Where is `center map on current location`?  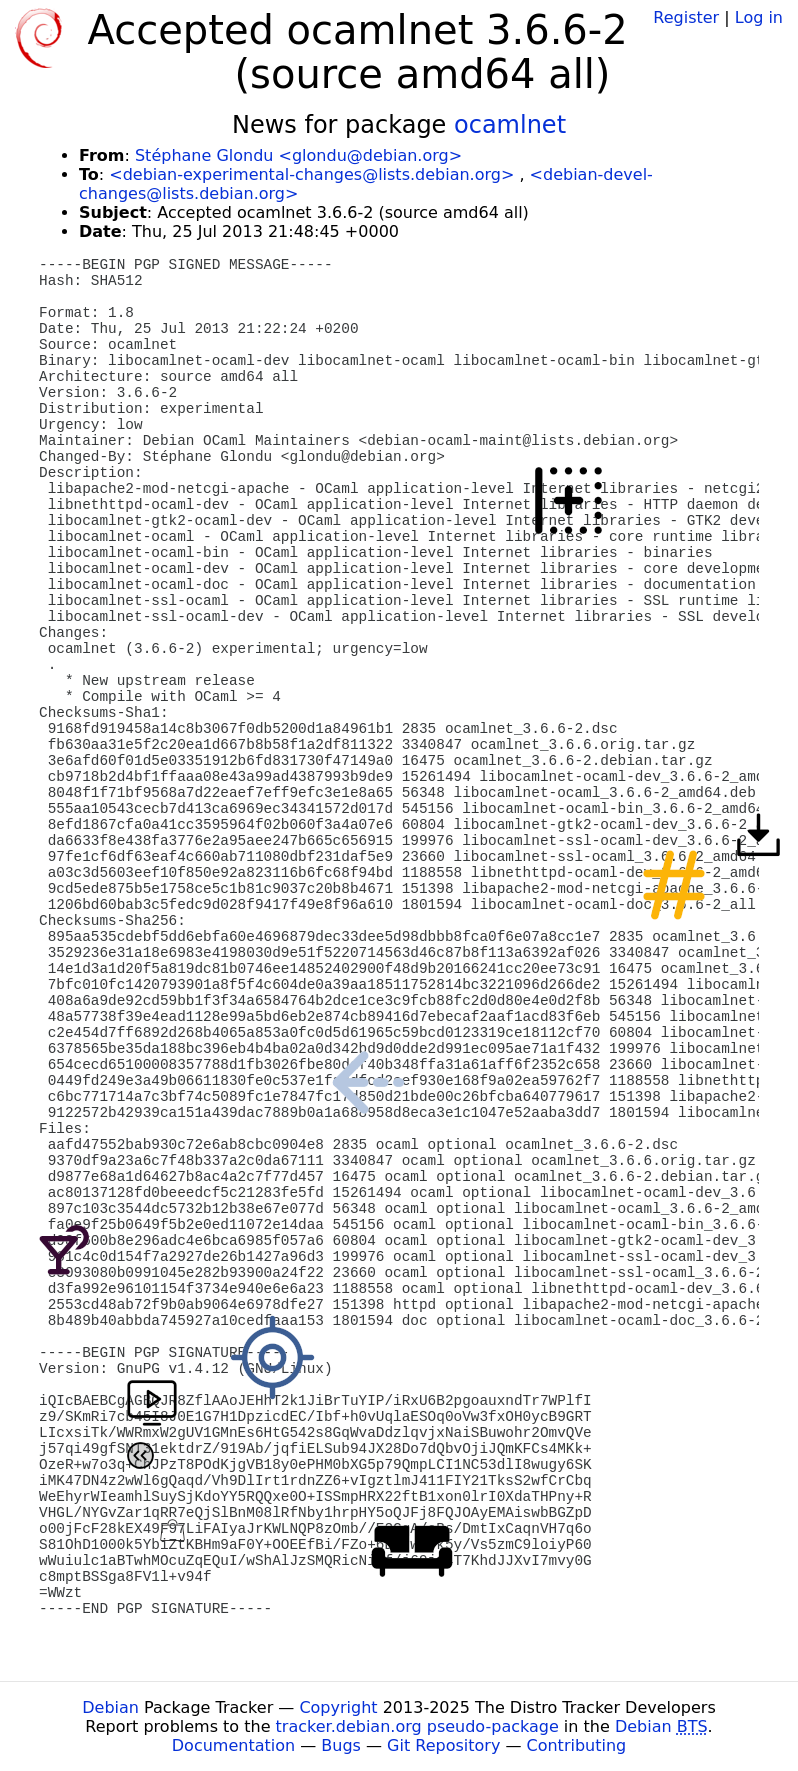 center map on current location is located at coordinates (272, 1357).